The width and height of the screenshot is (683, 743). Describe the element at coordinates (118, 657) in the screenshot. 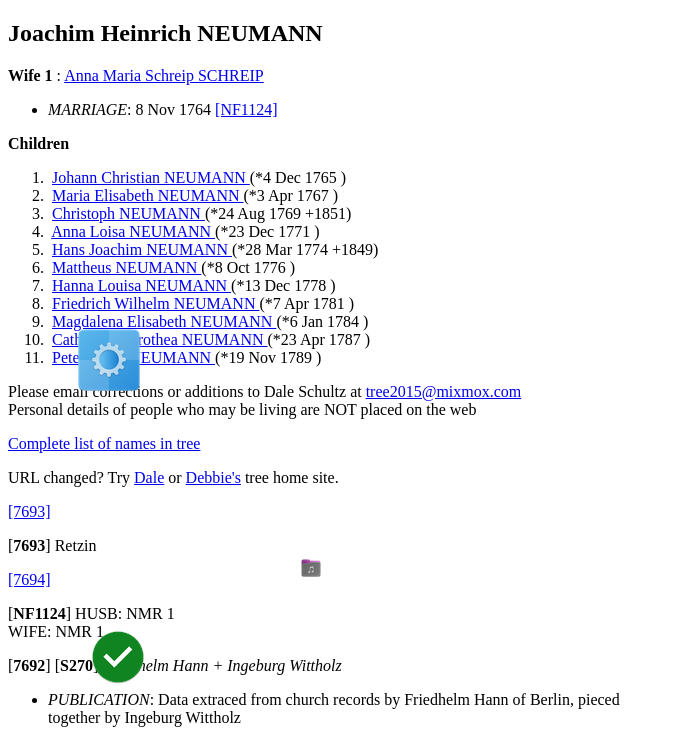

I see `confirm or approve an action` at that location.